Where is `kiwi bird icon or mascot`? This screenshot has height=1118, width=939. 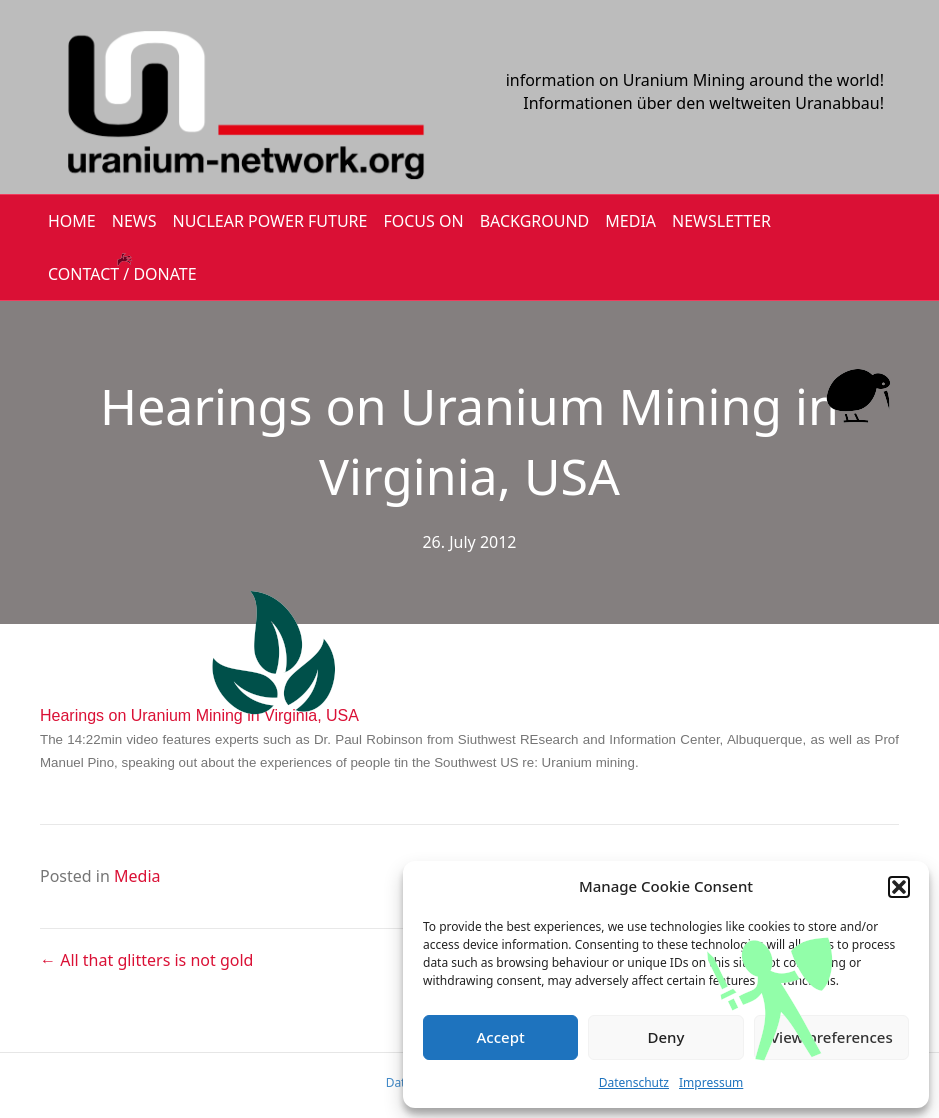
kiwi bird icon or mascot is located at coordinates (858, 393).